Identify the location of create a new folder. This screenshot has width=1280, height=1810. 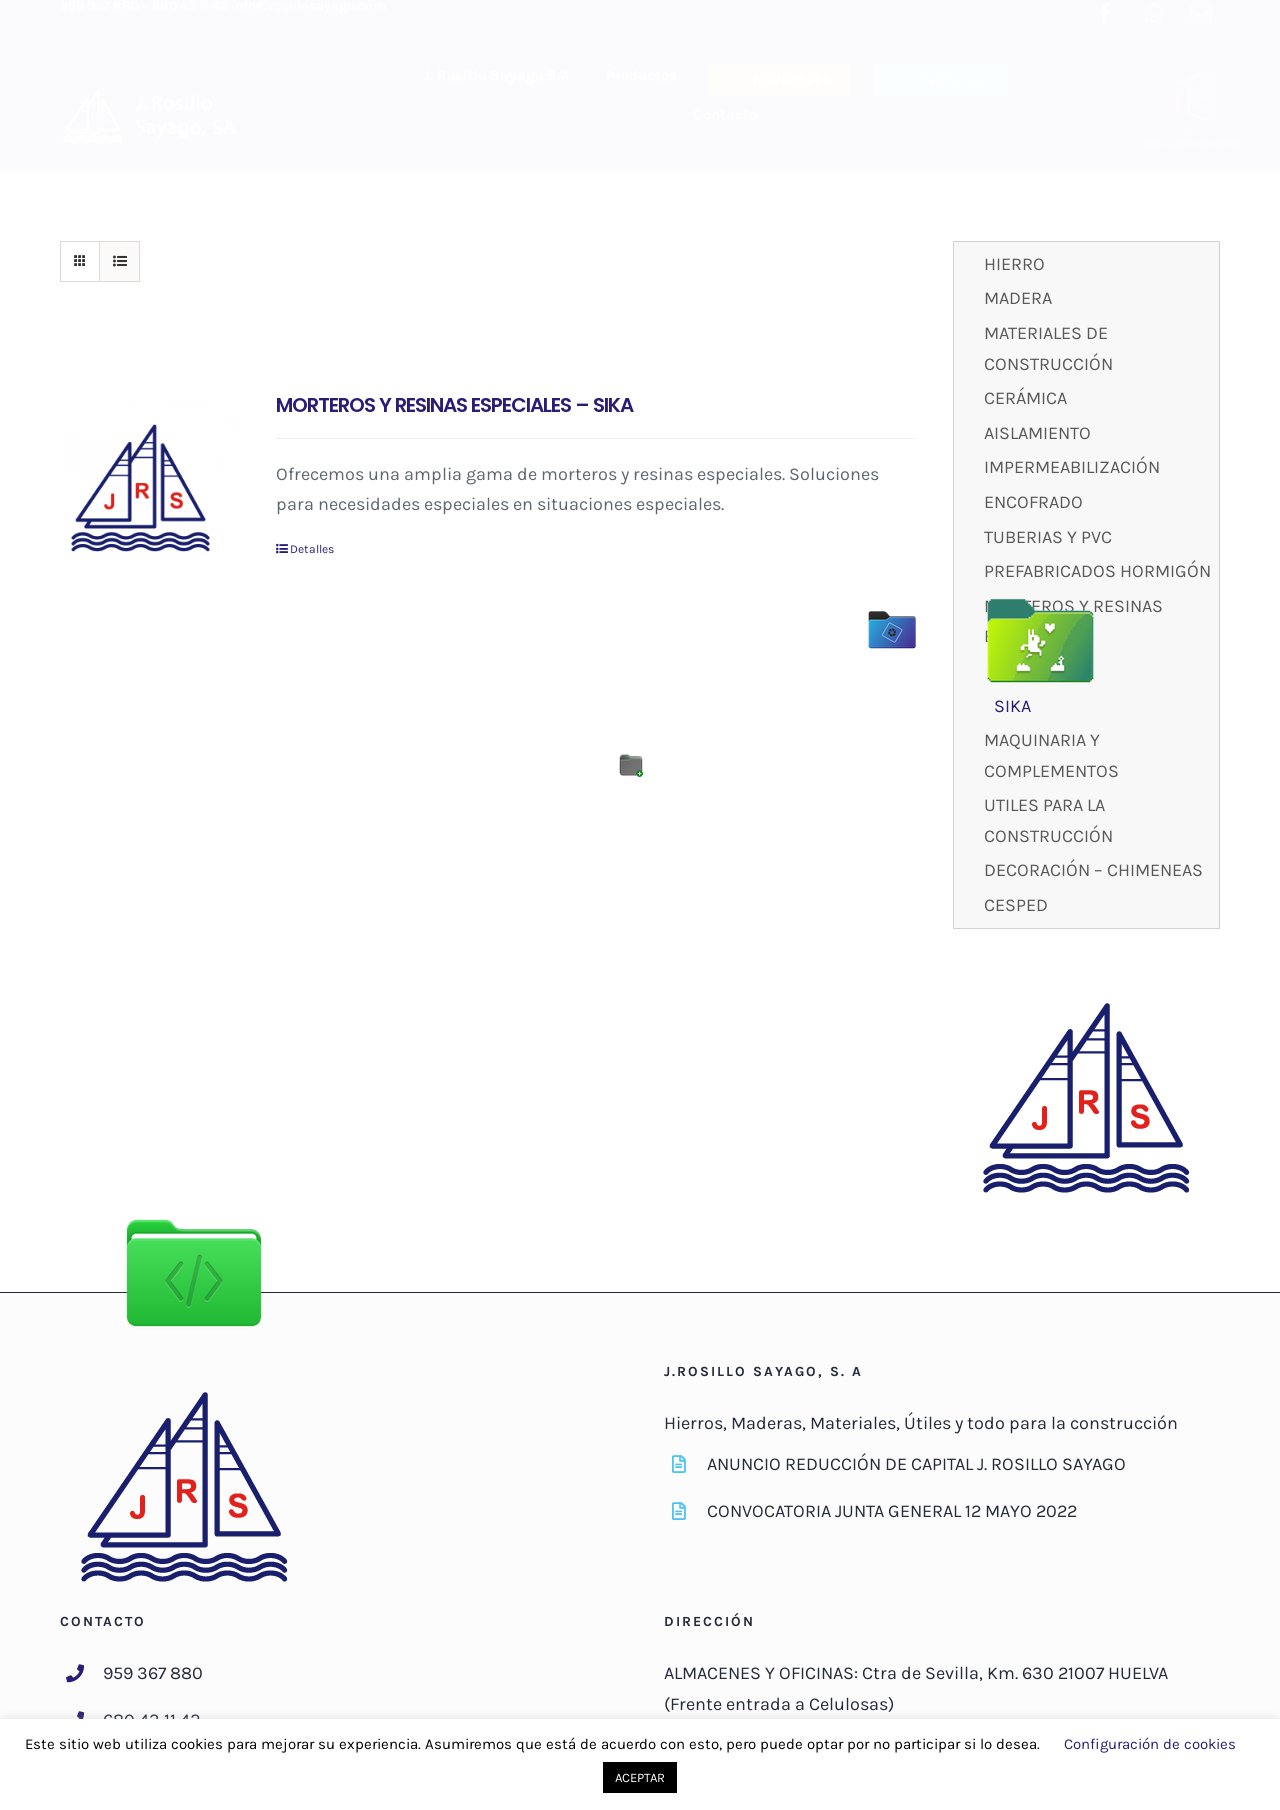
(631, 765).